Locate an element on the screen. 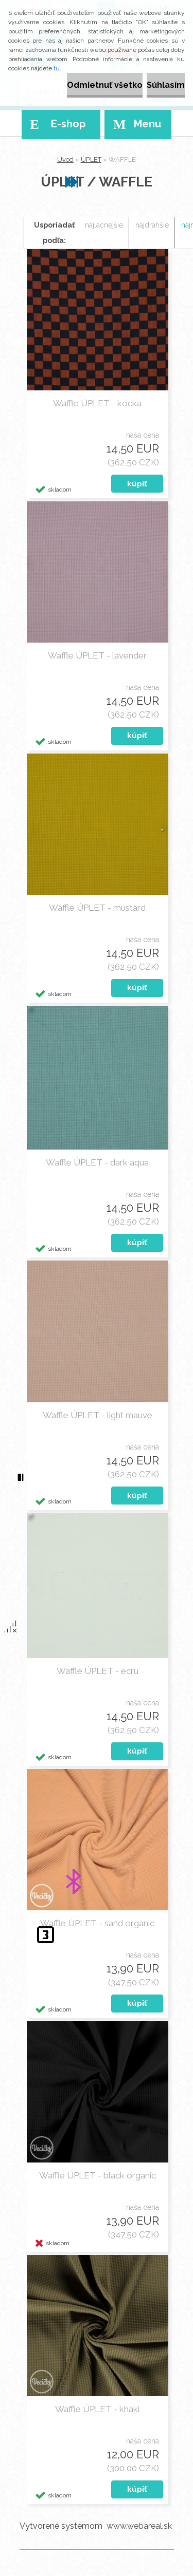  skip to next track is located at coordinates (72, 182).